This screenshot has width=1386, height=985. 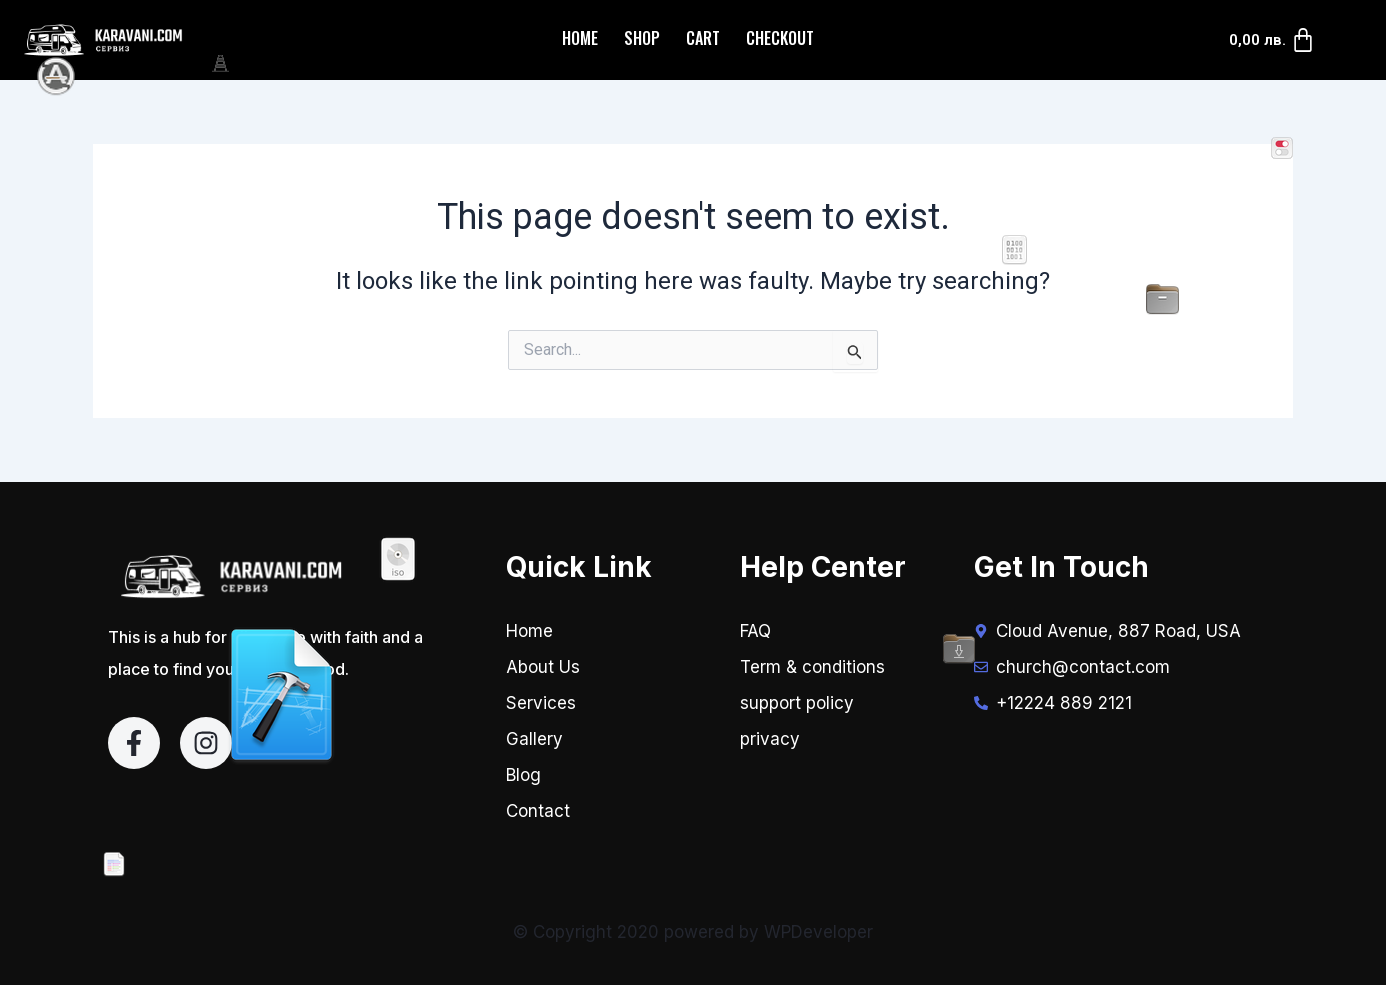 What do you see at coordinates (1282, 148) in the screenshot?
I see `open system settings or preferences` at bounding box center [1282, 148].